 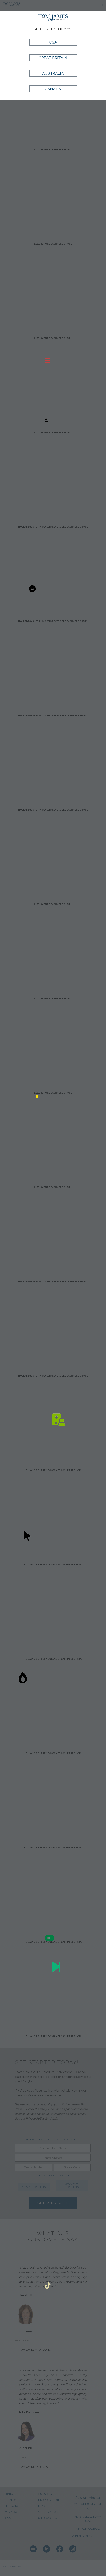 What do you see at coordinates (27, 1536) in the screenshot?
I see `cursor or pointer indicator` at bounding box center [27, 1536].